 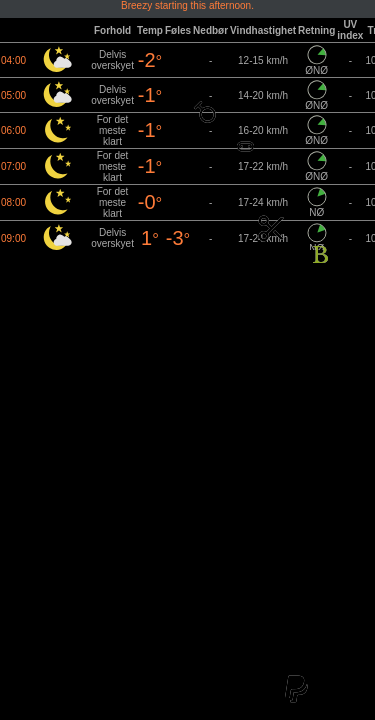 I want to click on micro:bit brand logo, so click(x=245, y=146).